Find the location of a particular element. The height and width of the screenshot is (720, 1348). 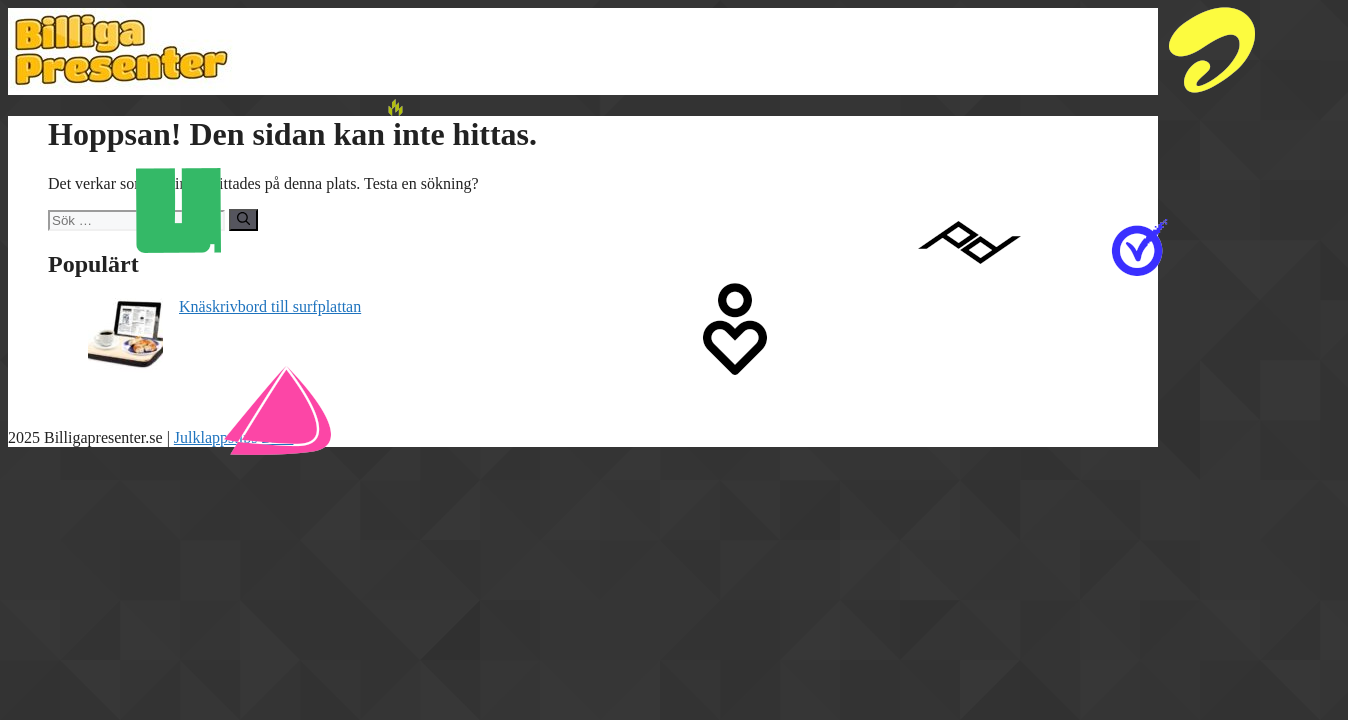

lit web components library logo is located at coordinates (395, 107).